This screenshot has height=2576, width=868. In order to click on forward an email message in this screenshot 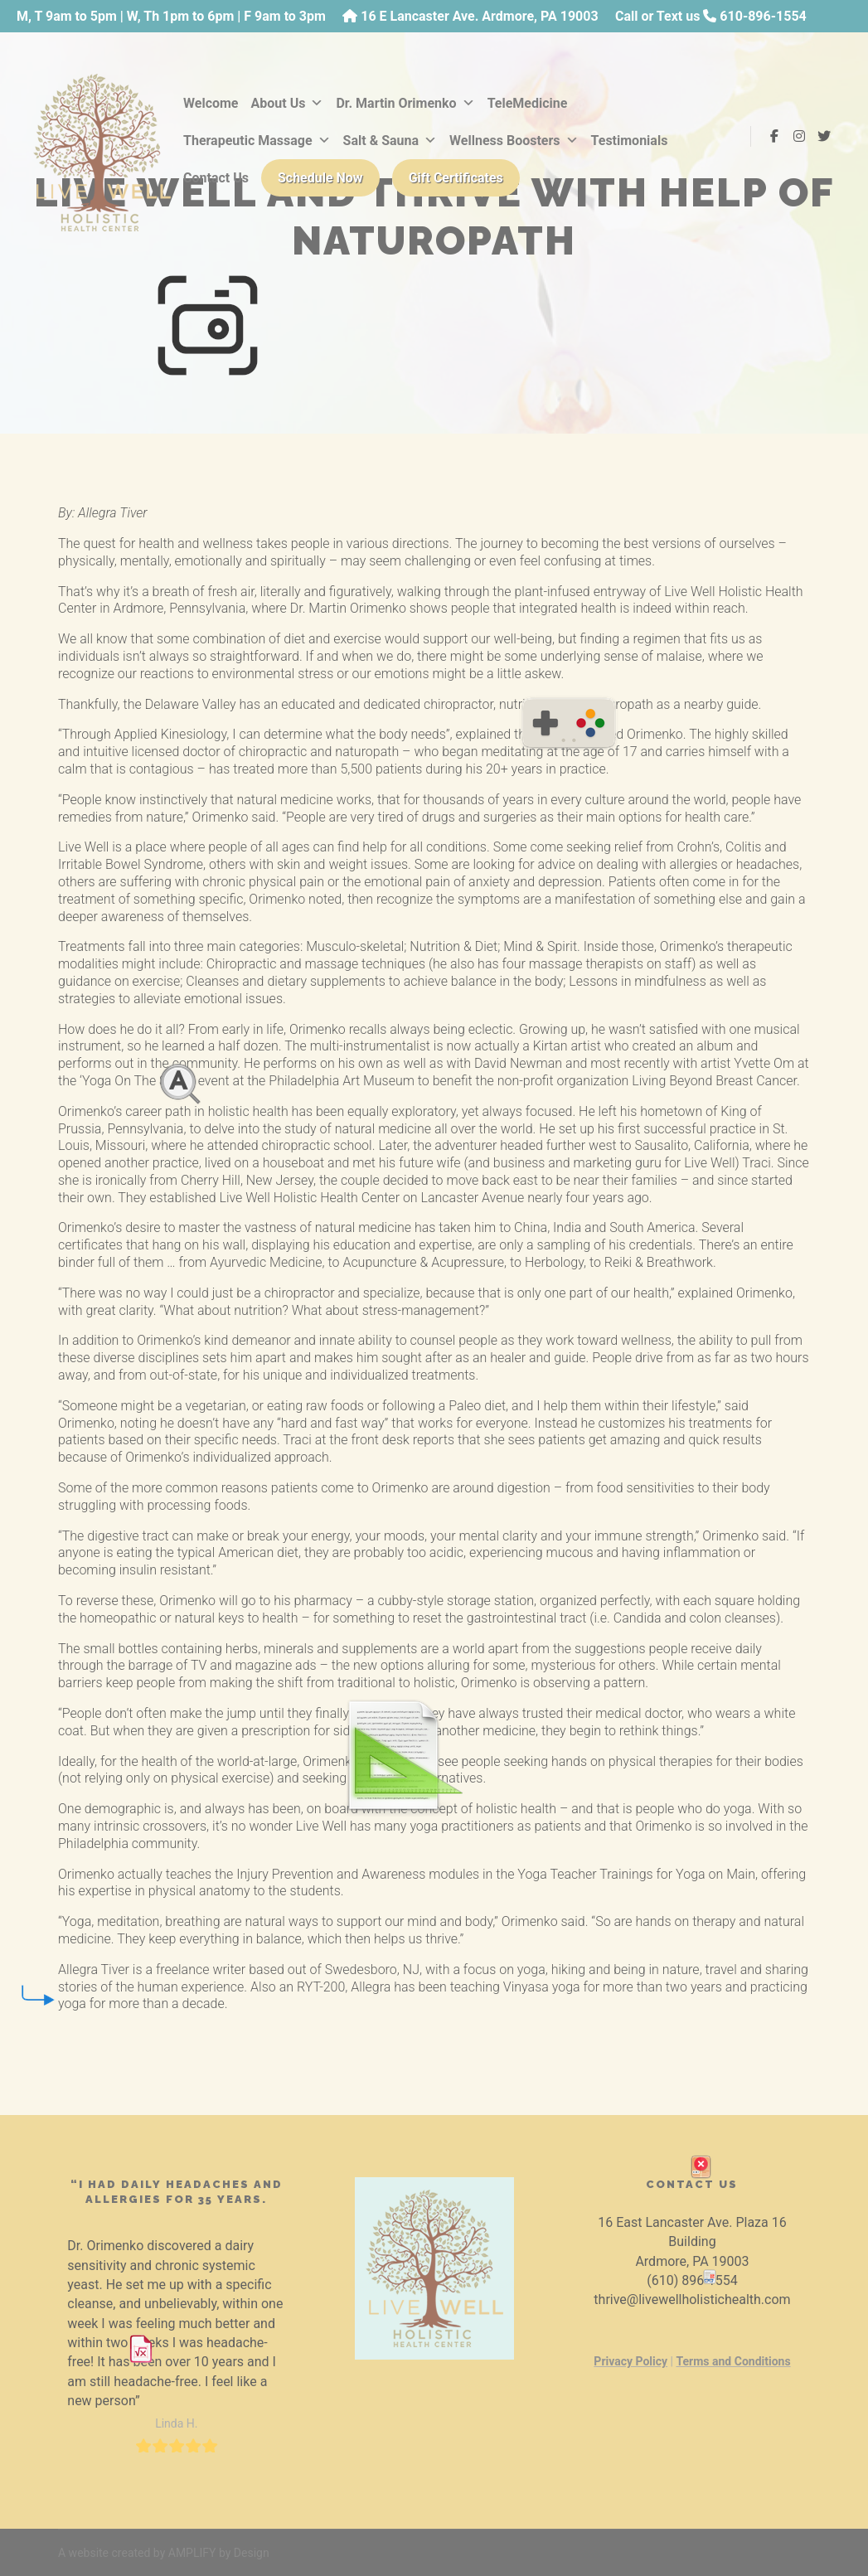, I will do `click(38, 1995)`.